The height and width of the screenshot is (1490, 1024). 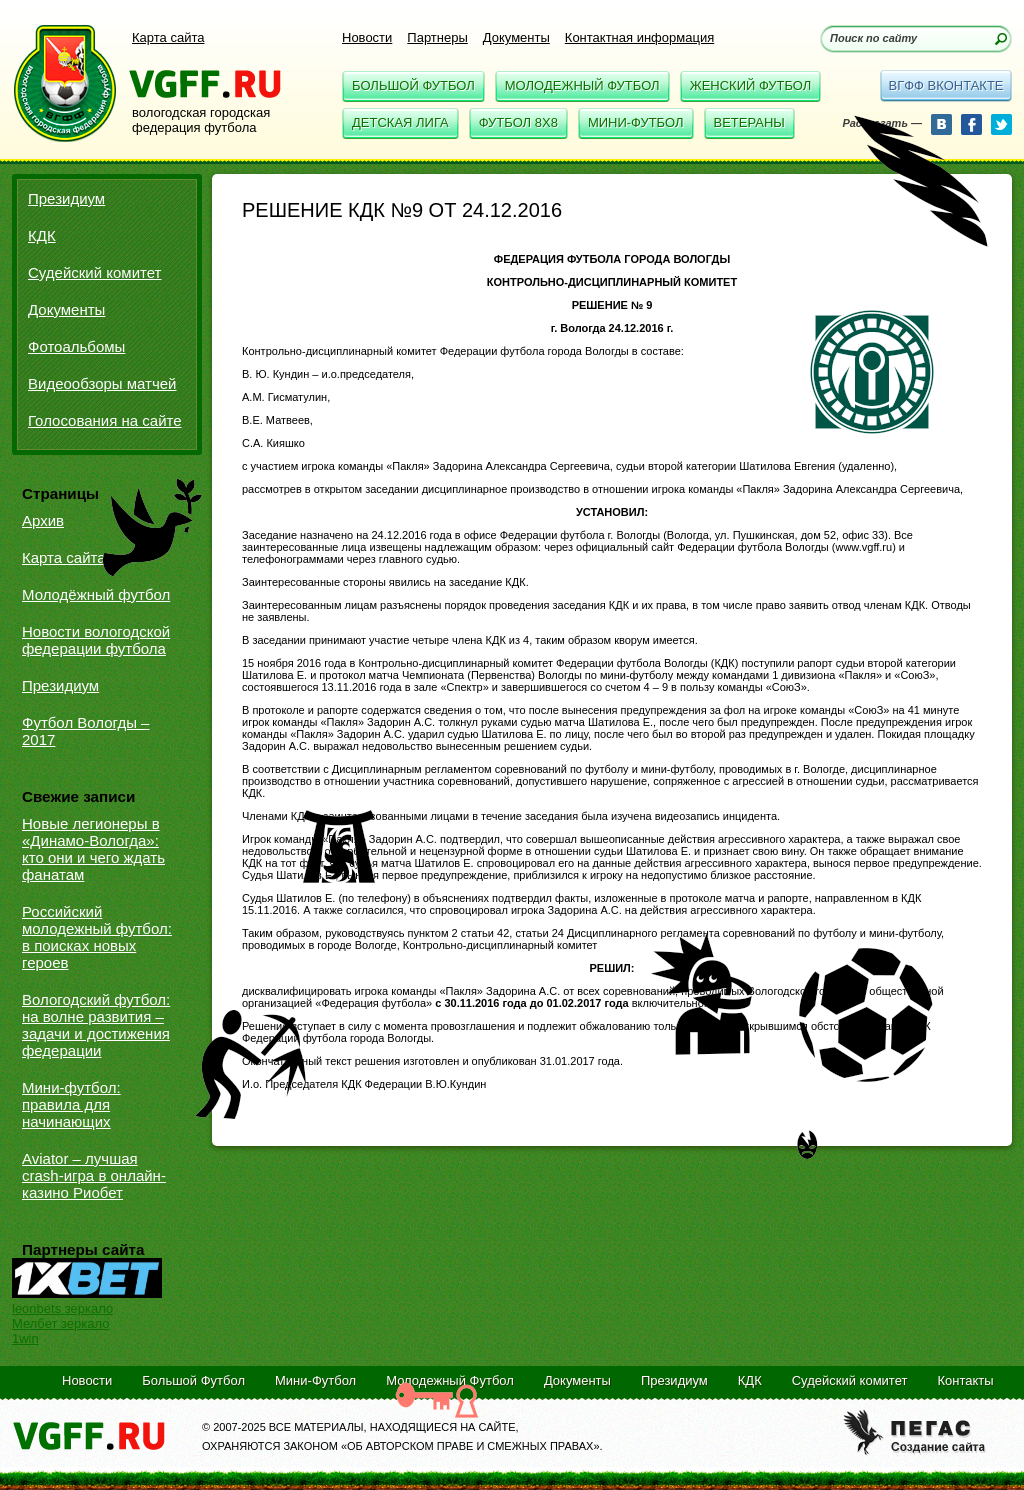 What do you see at coordinates (702, 994) in the screenshot?
I see `indicates distraction or loss of focus` at bounding box center [702, 994].